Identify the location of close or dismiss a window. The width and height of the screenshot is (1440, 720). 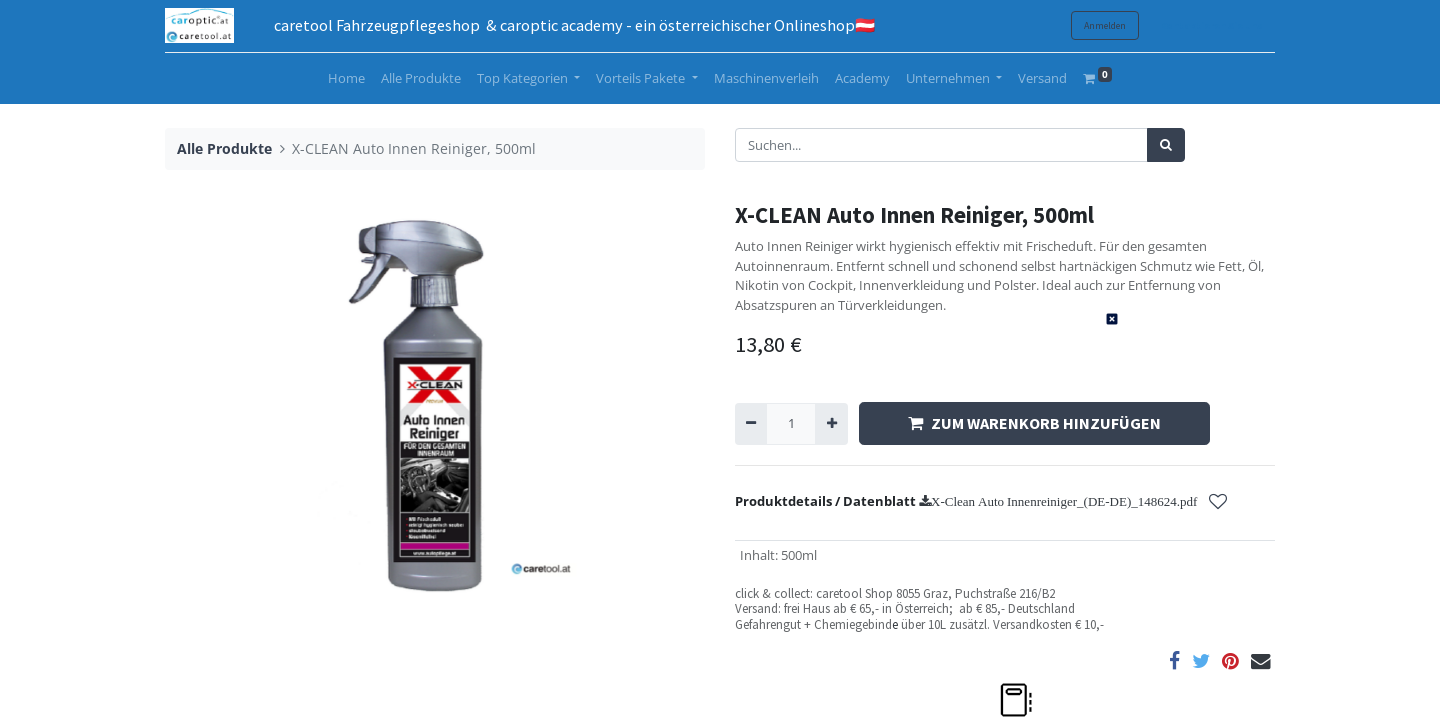
(1112, 319).